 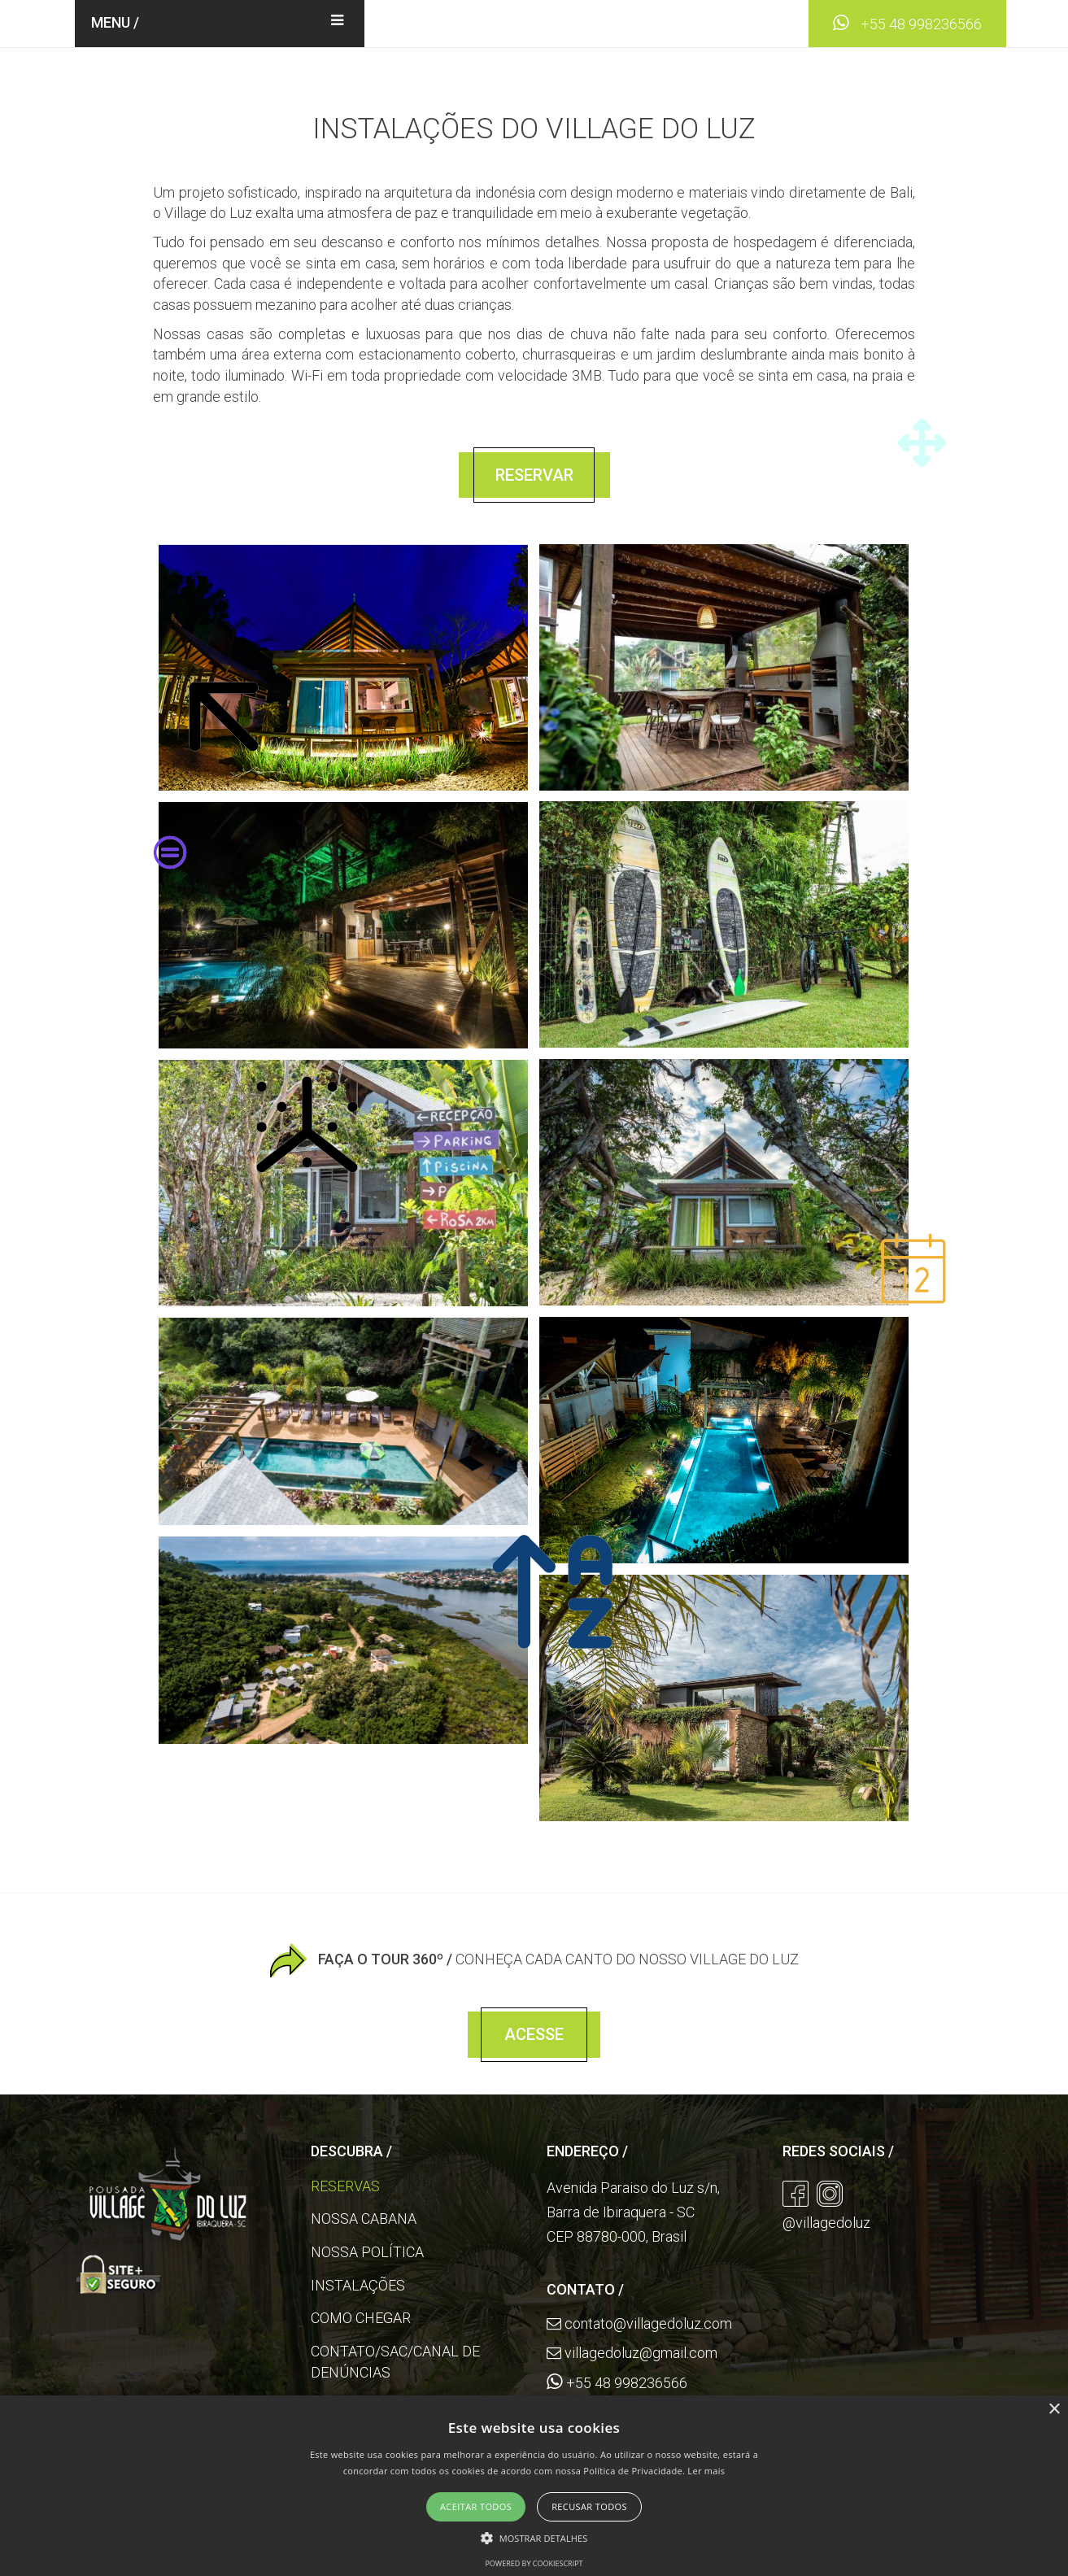 I want to click on move or reposition an element, so click(x=922, y=442).